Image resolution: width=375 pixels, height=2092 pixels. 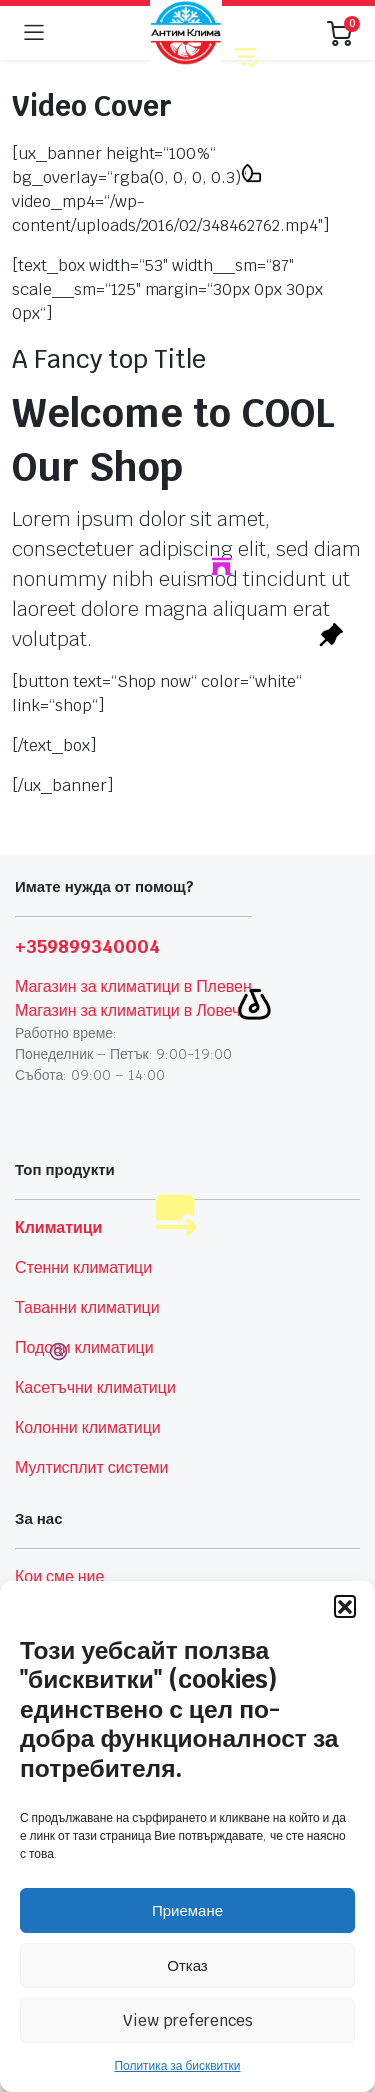 What do you see at coordinates (251, 173) in the screenshot?
I see `open snapseed photo editor` at bounding box center [251, 173].